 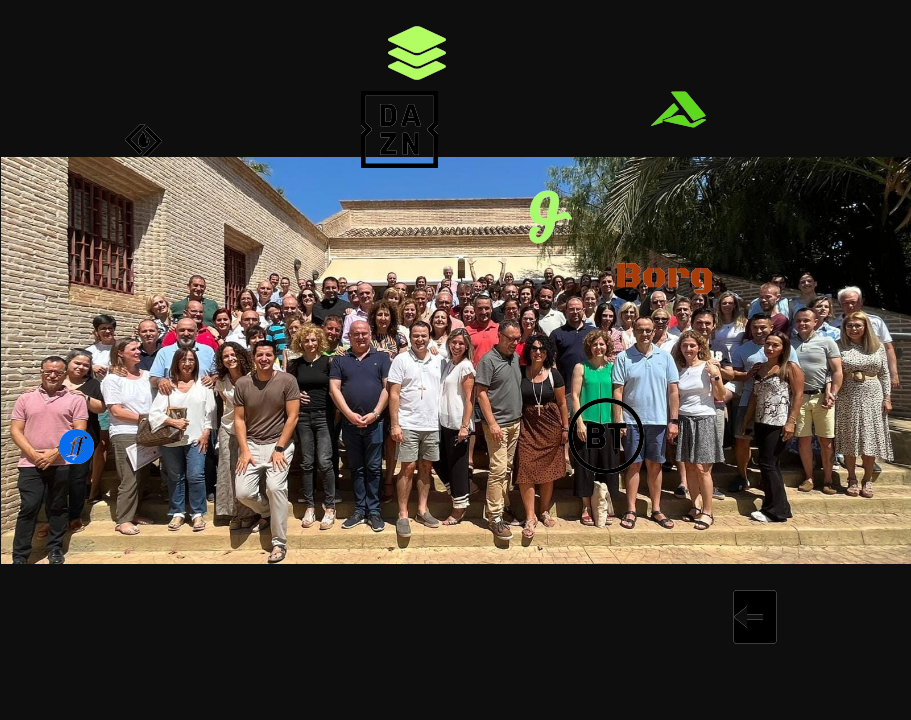 What do you see at coordinates (417, 53) in the screenshot?
I see `open onlyoffice application` at bounding box center [417, 53].